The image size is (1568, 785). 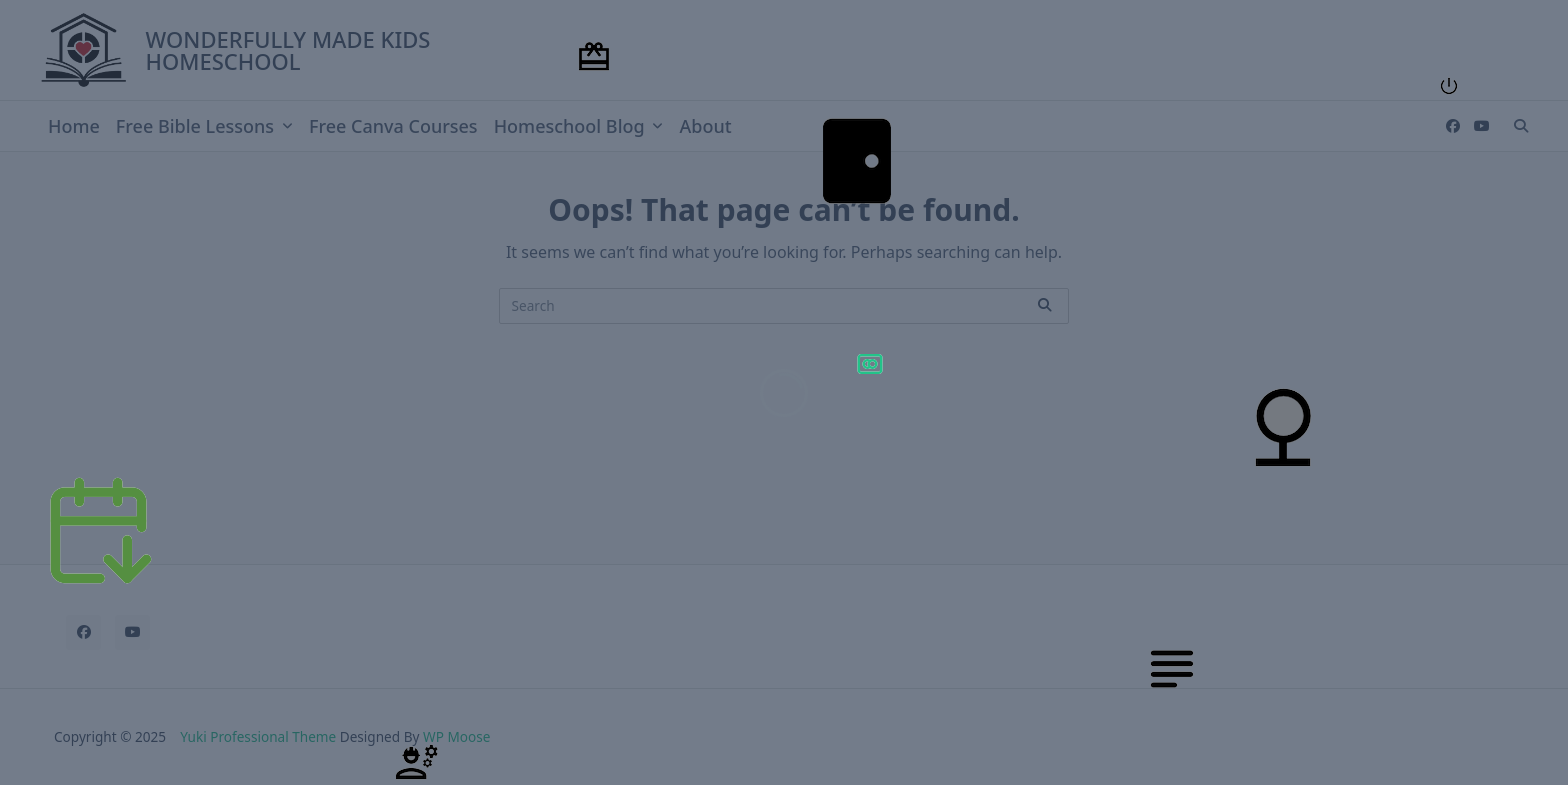 What do you see at coordinates (98, 530) in the screenshot?
I see `download calendar or export events` at bounding box center [98, 530].